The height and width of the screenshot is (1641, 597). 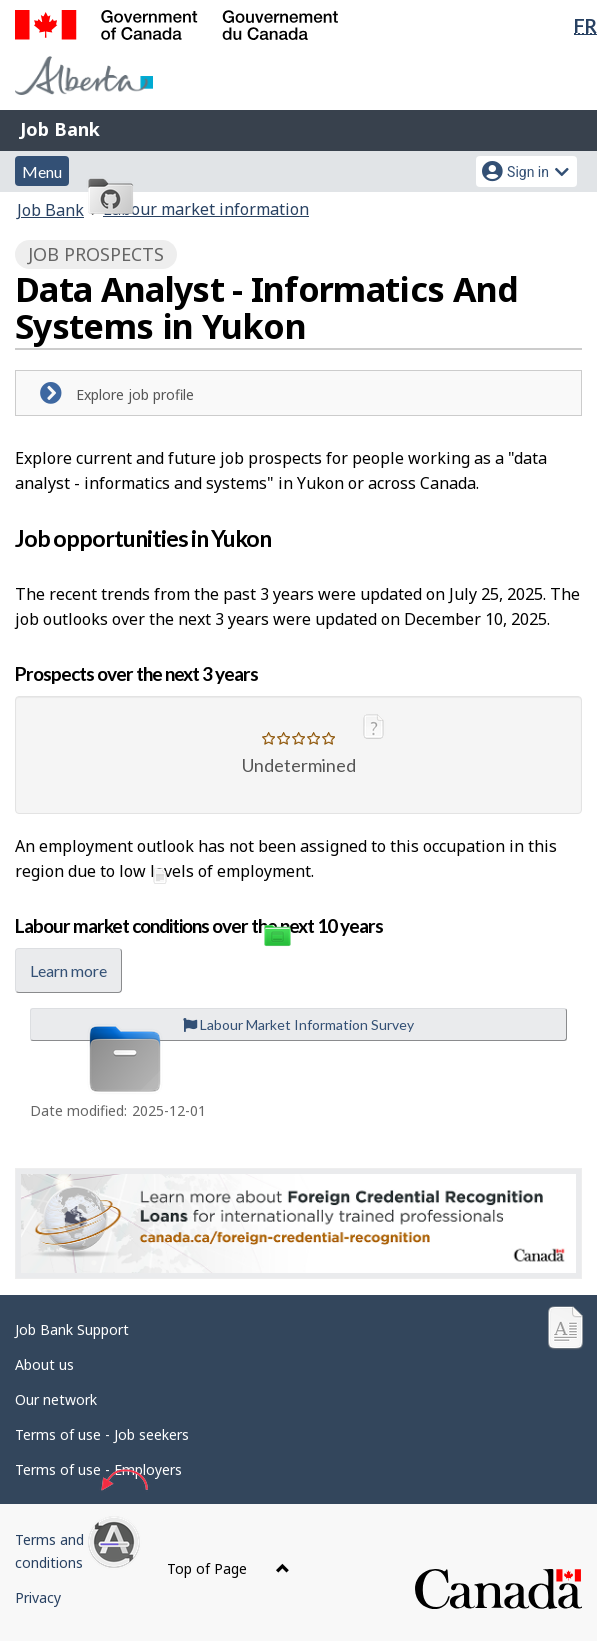 What do you see at coordinates (110, 197) in the screenshot?
I see `open github repository folder` at bounding box center [110, 197].